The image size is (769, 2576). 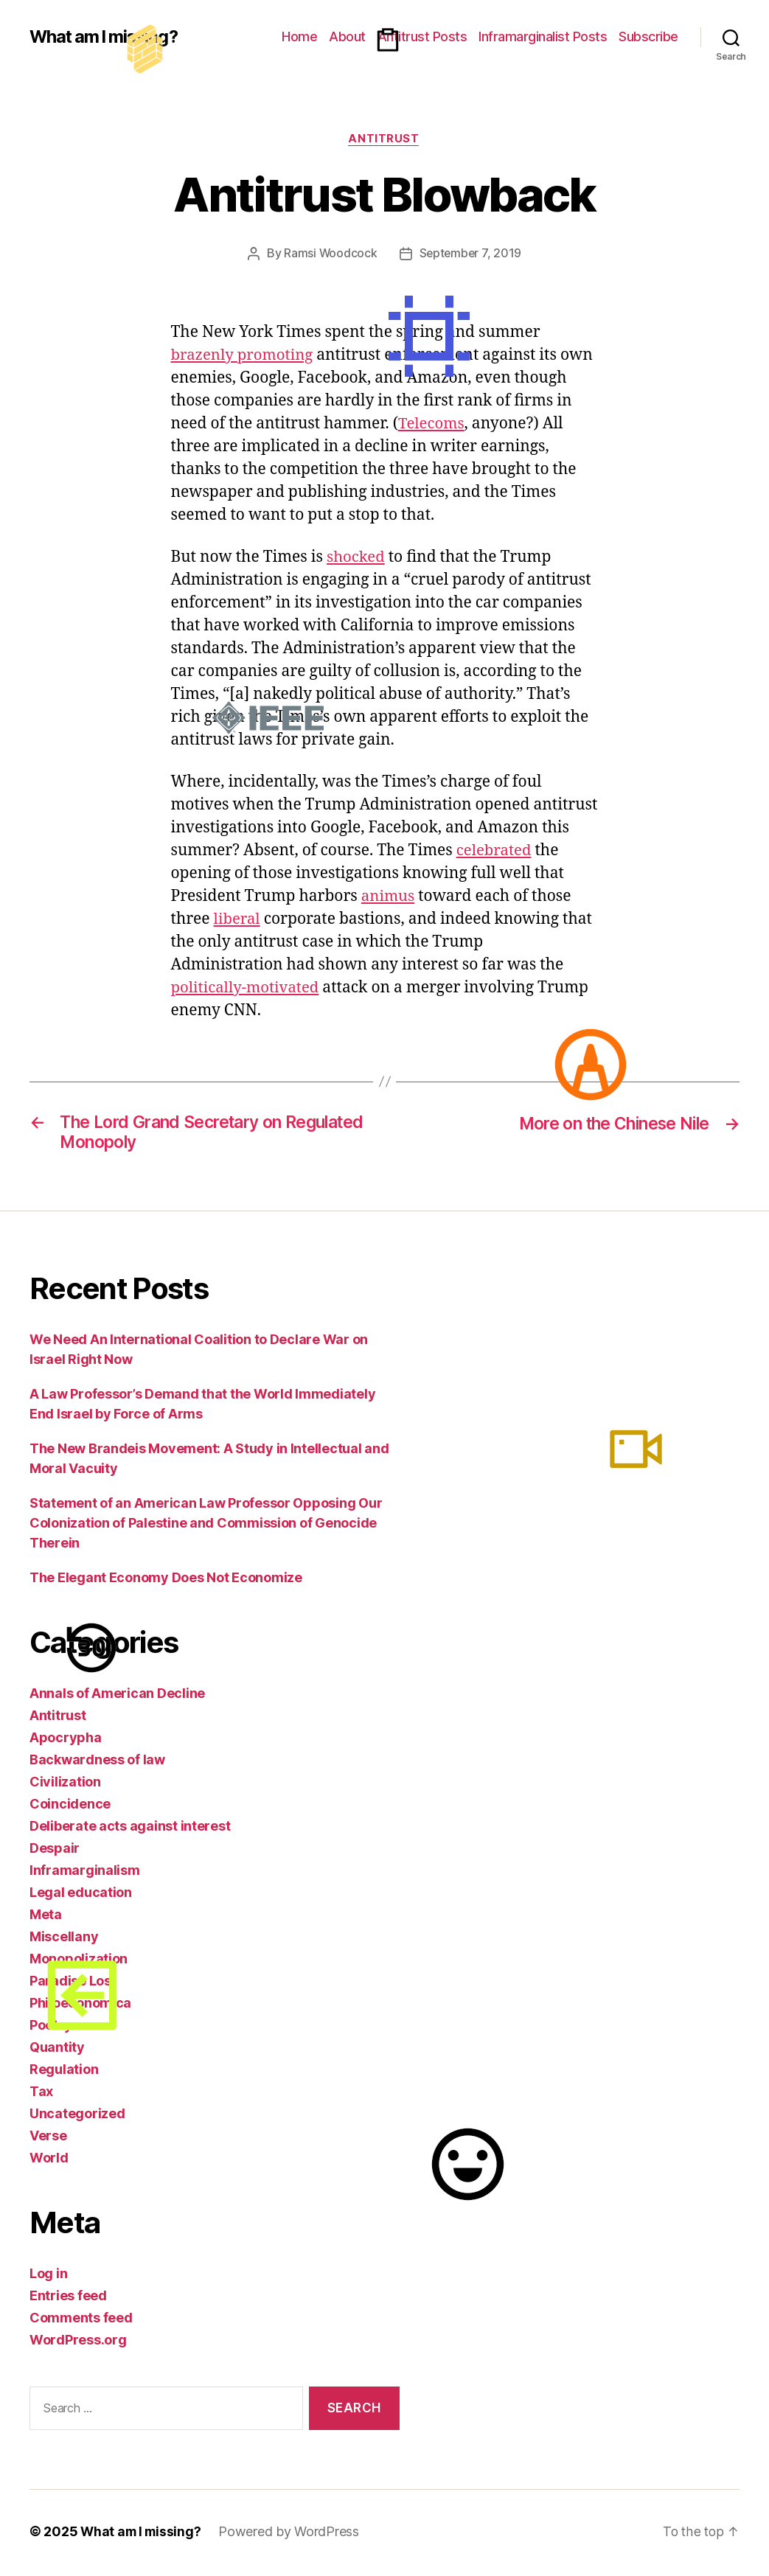 What do you see at coordinates (636, 1449) in the screenshot?
I see `start recording a video` at bounding box center [636, 1449].